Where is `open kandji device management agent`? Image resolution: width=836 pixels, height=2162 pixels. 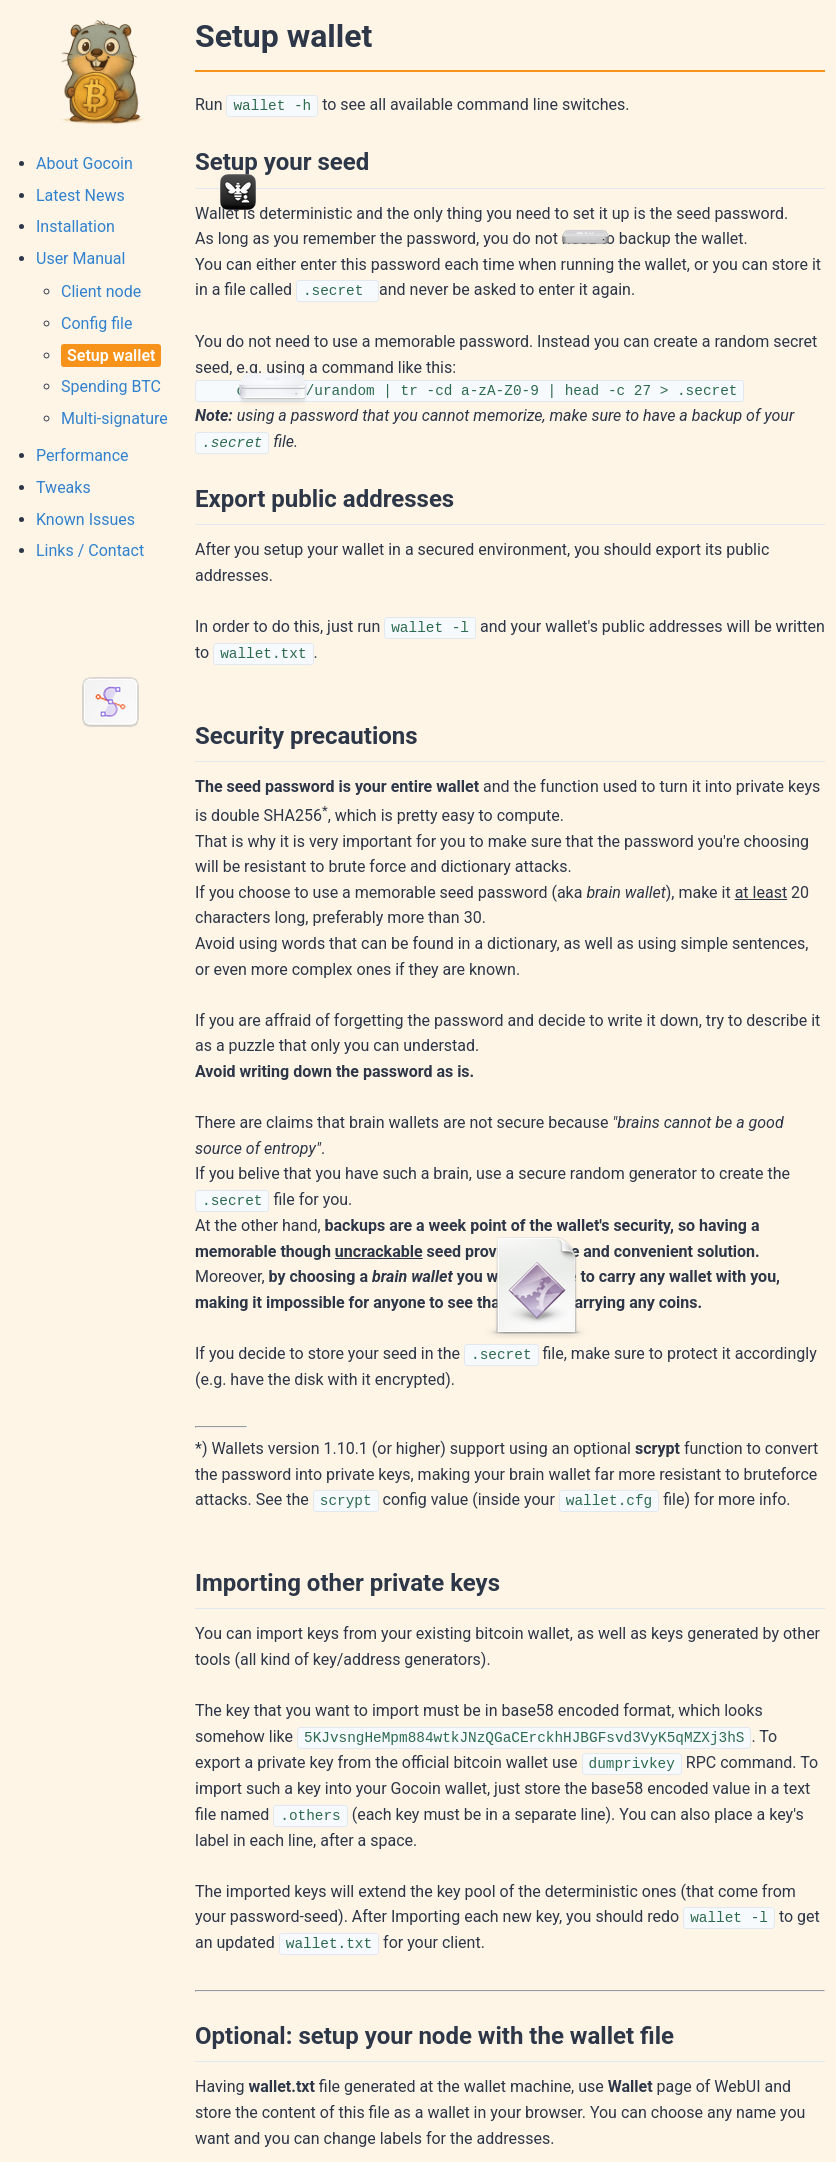 open kandji device management agent is located at coordinates (238, 192).